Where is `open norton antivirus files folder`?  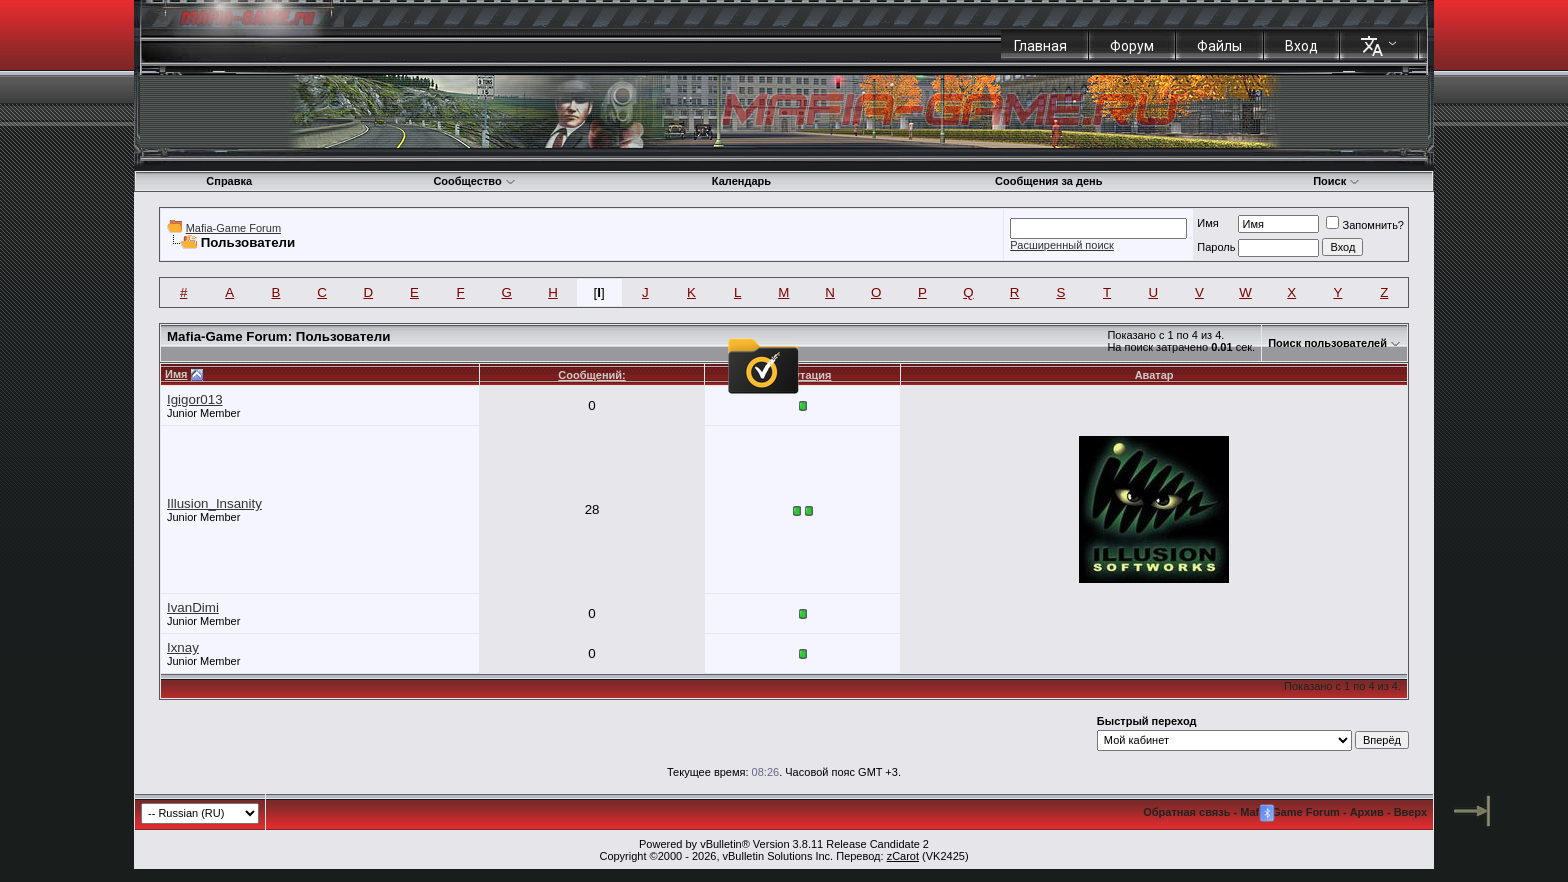
open norton antivirus files folder is located at coordinates (763, 368).